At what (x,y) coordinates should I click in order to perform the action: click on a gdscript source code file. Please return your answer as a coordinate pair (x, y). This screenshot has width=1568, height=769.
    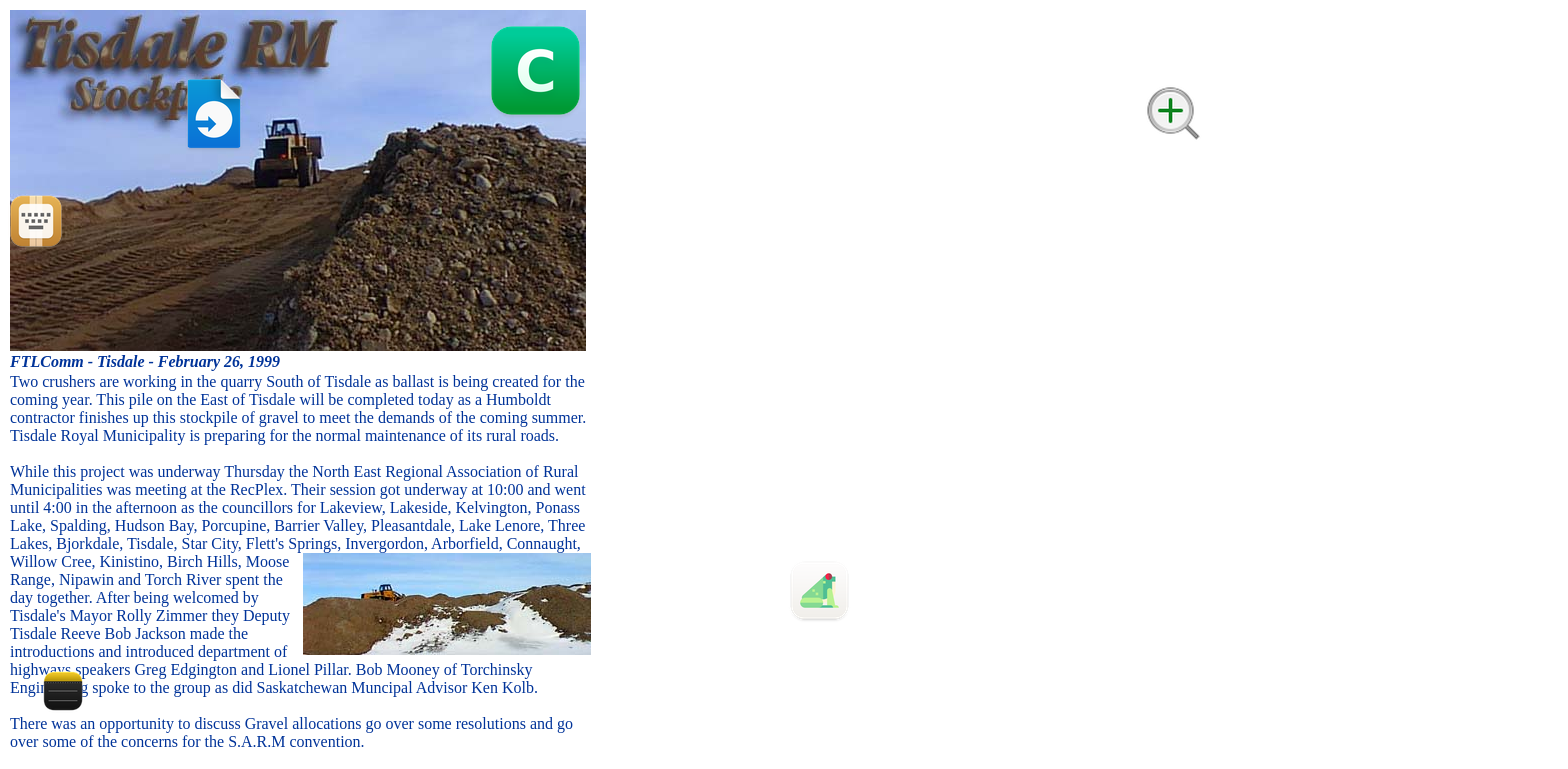
    Looking at the image, I should click on (214, 115).